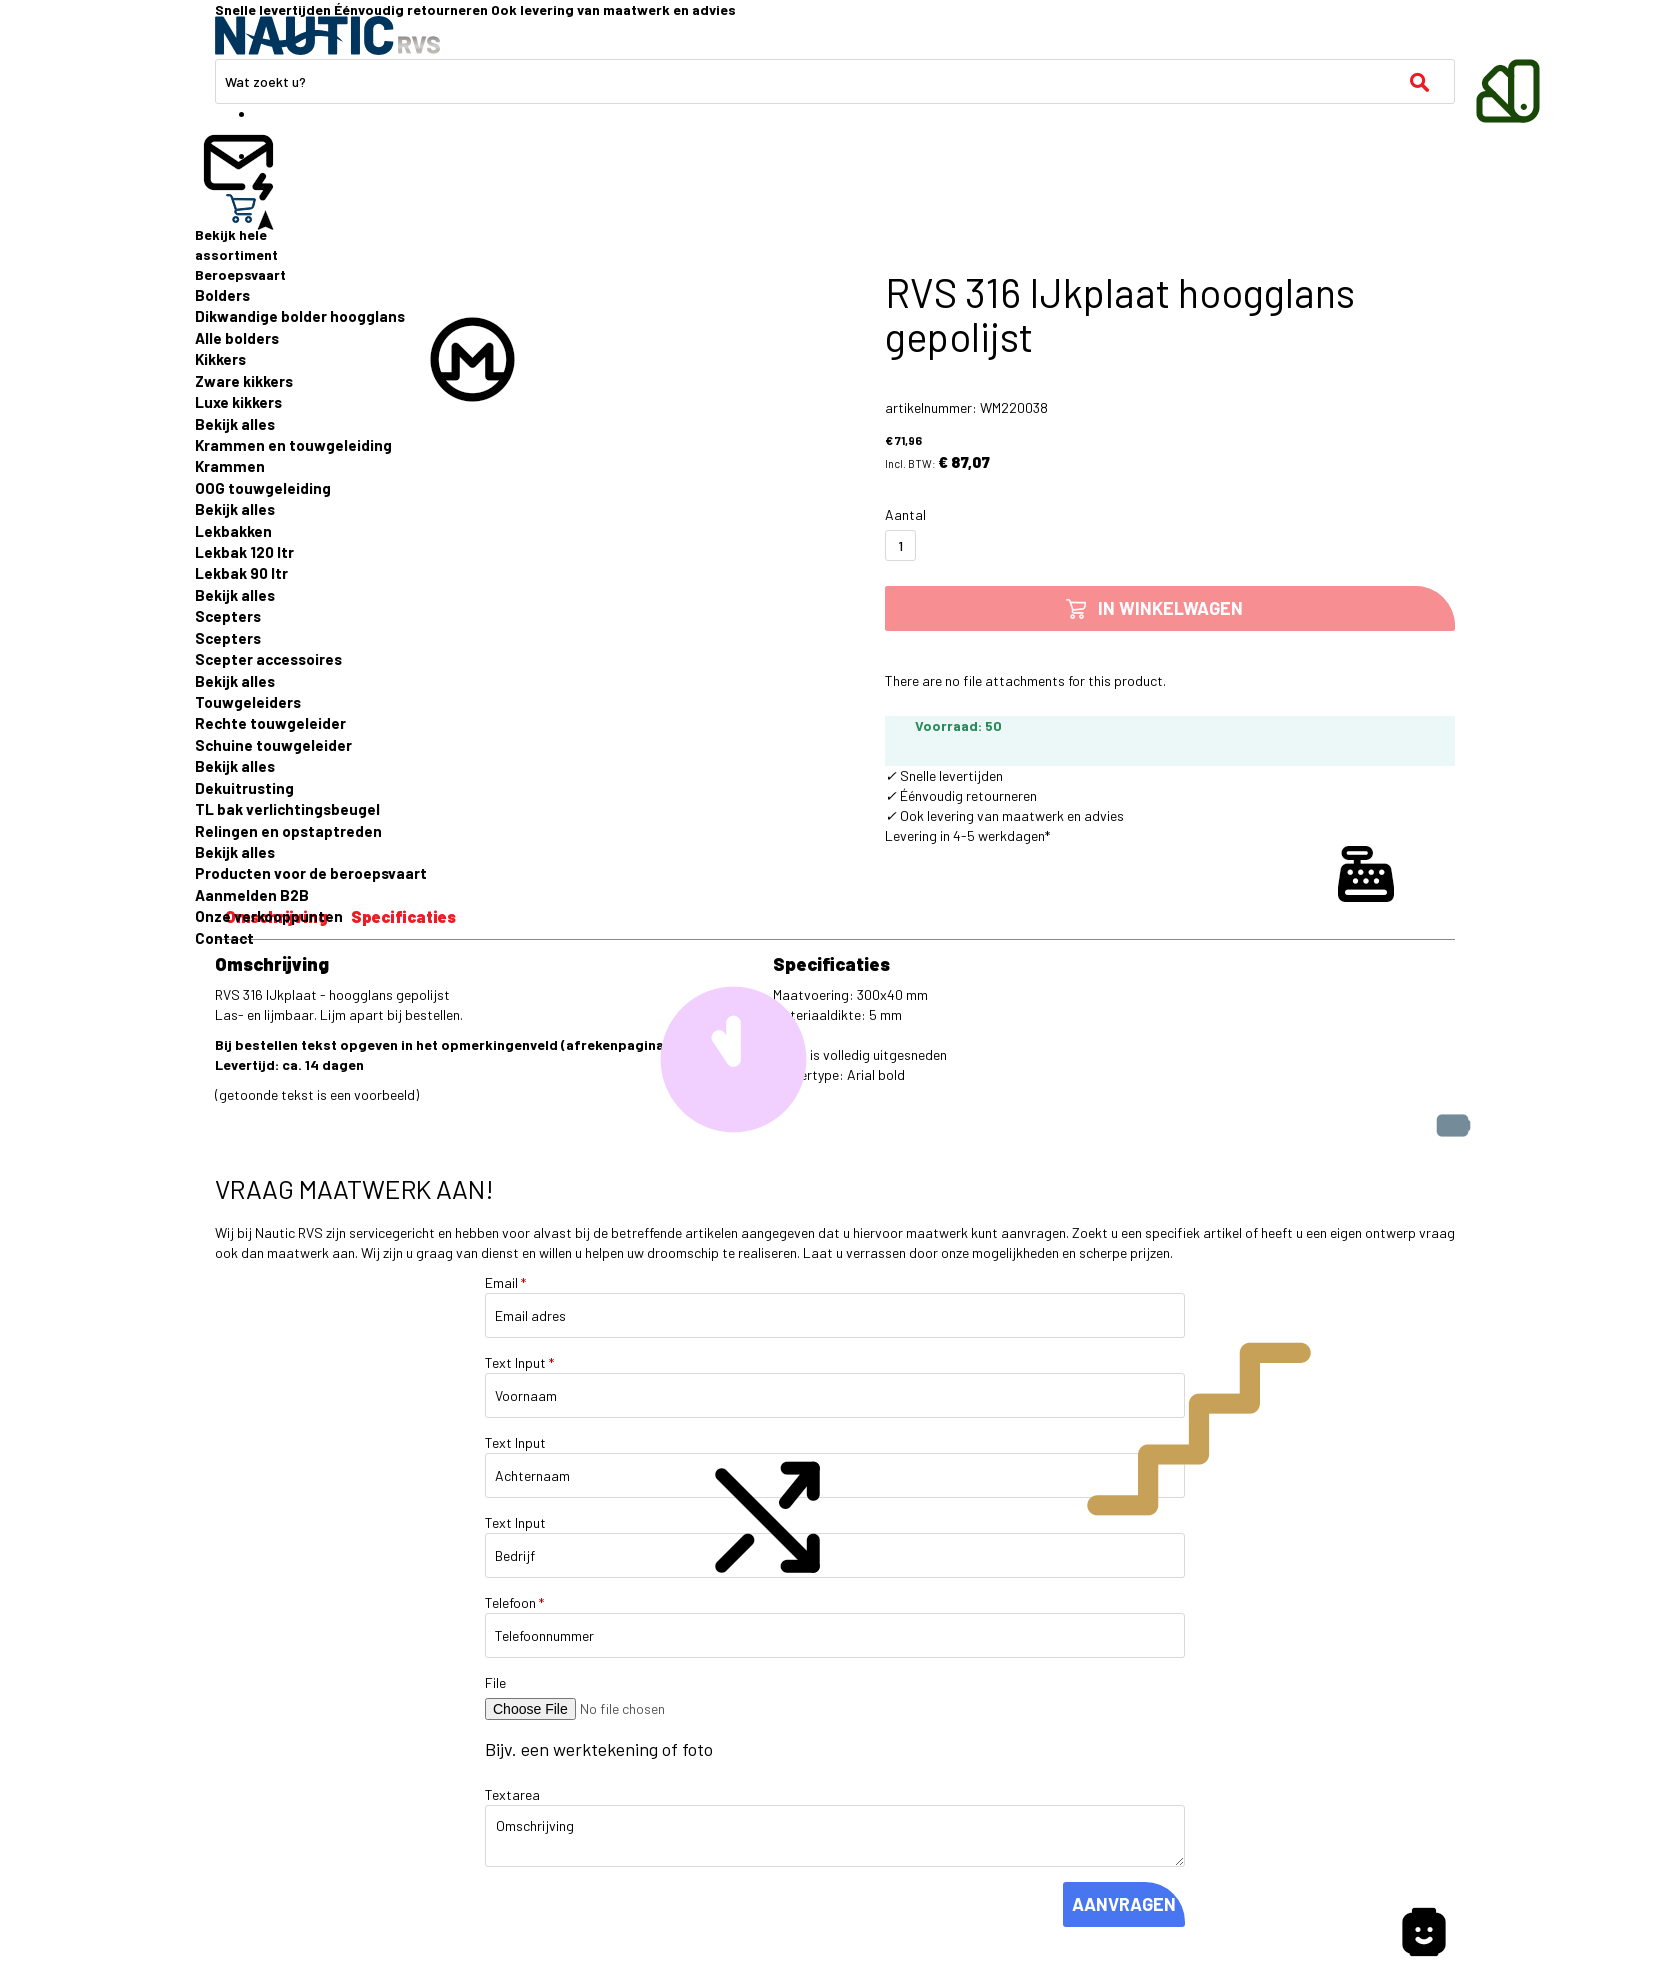 The height and width of the screenshot is (1977, 1670). Describe the element at coordinates (1453, 1125) in the screenshot. I see `indicates current battery level` at that location.